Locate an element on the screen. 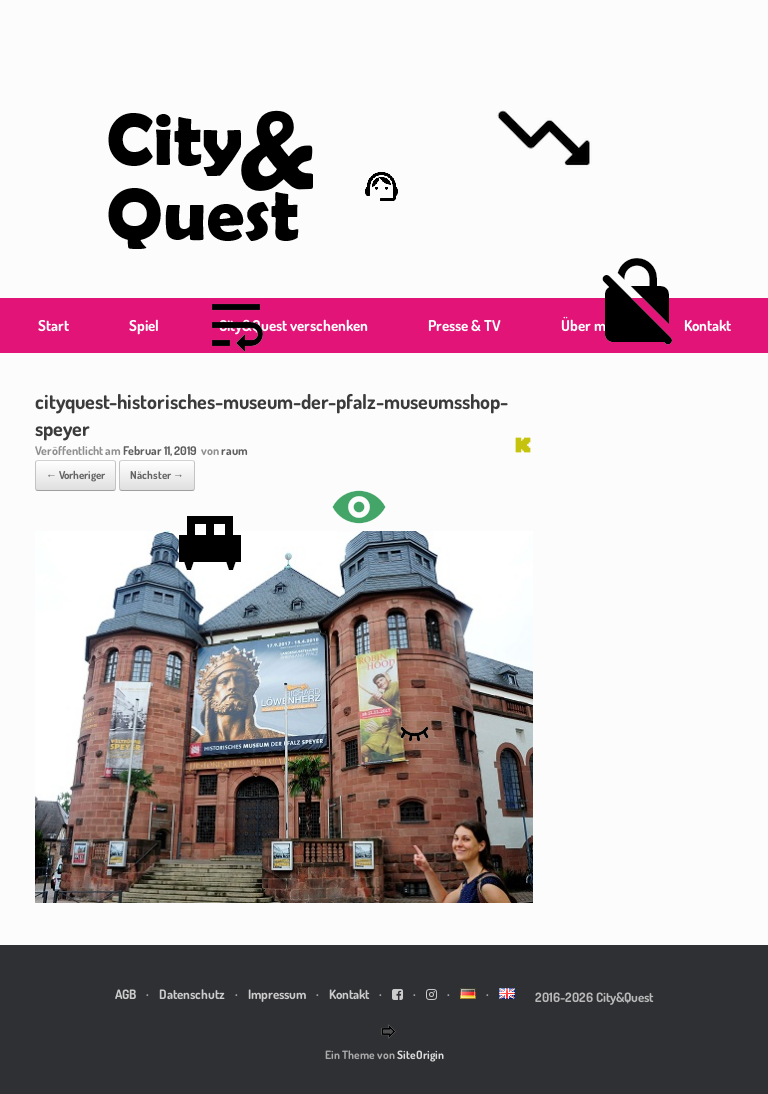 This screenshot has width=768, height=1094. indicates an unsecured or unencrypted connection is located at coordinates (637, 302).